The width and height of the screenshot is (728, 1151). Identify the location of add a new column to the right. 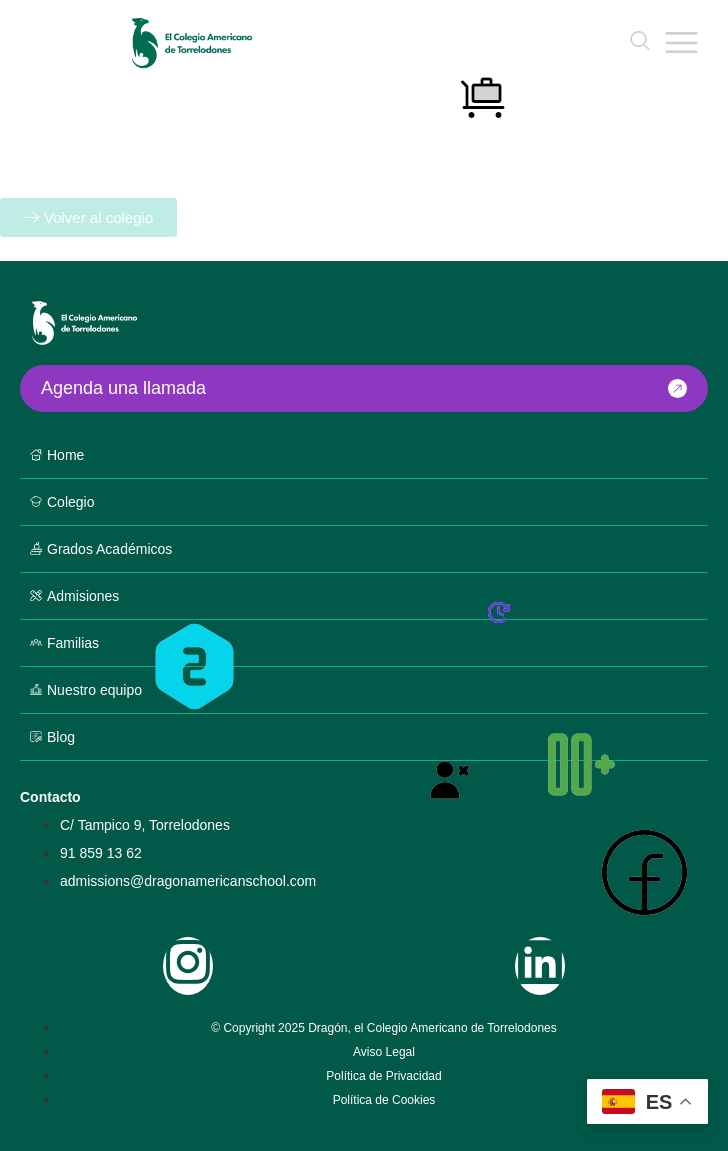
(576, 764).